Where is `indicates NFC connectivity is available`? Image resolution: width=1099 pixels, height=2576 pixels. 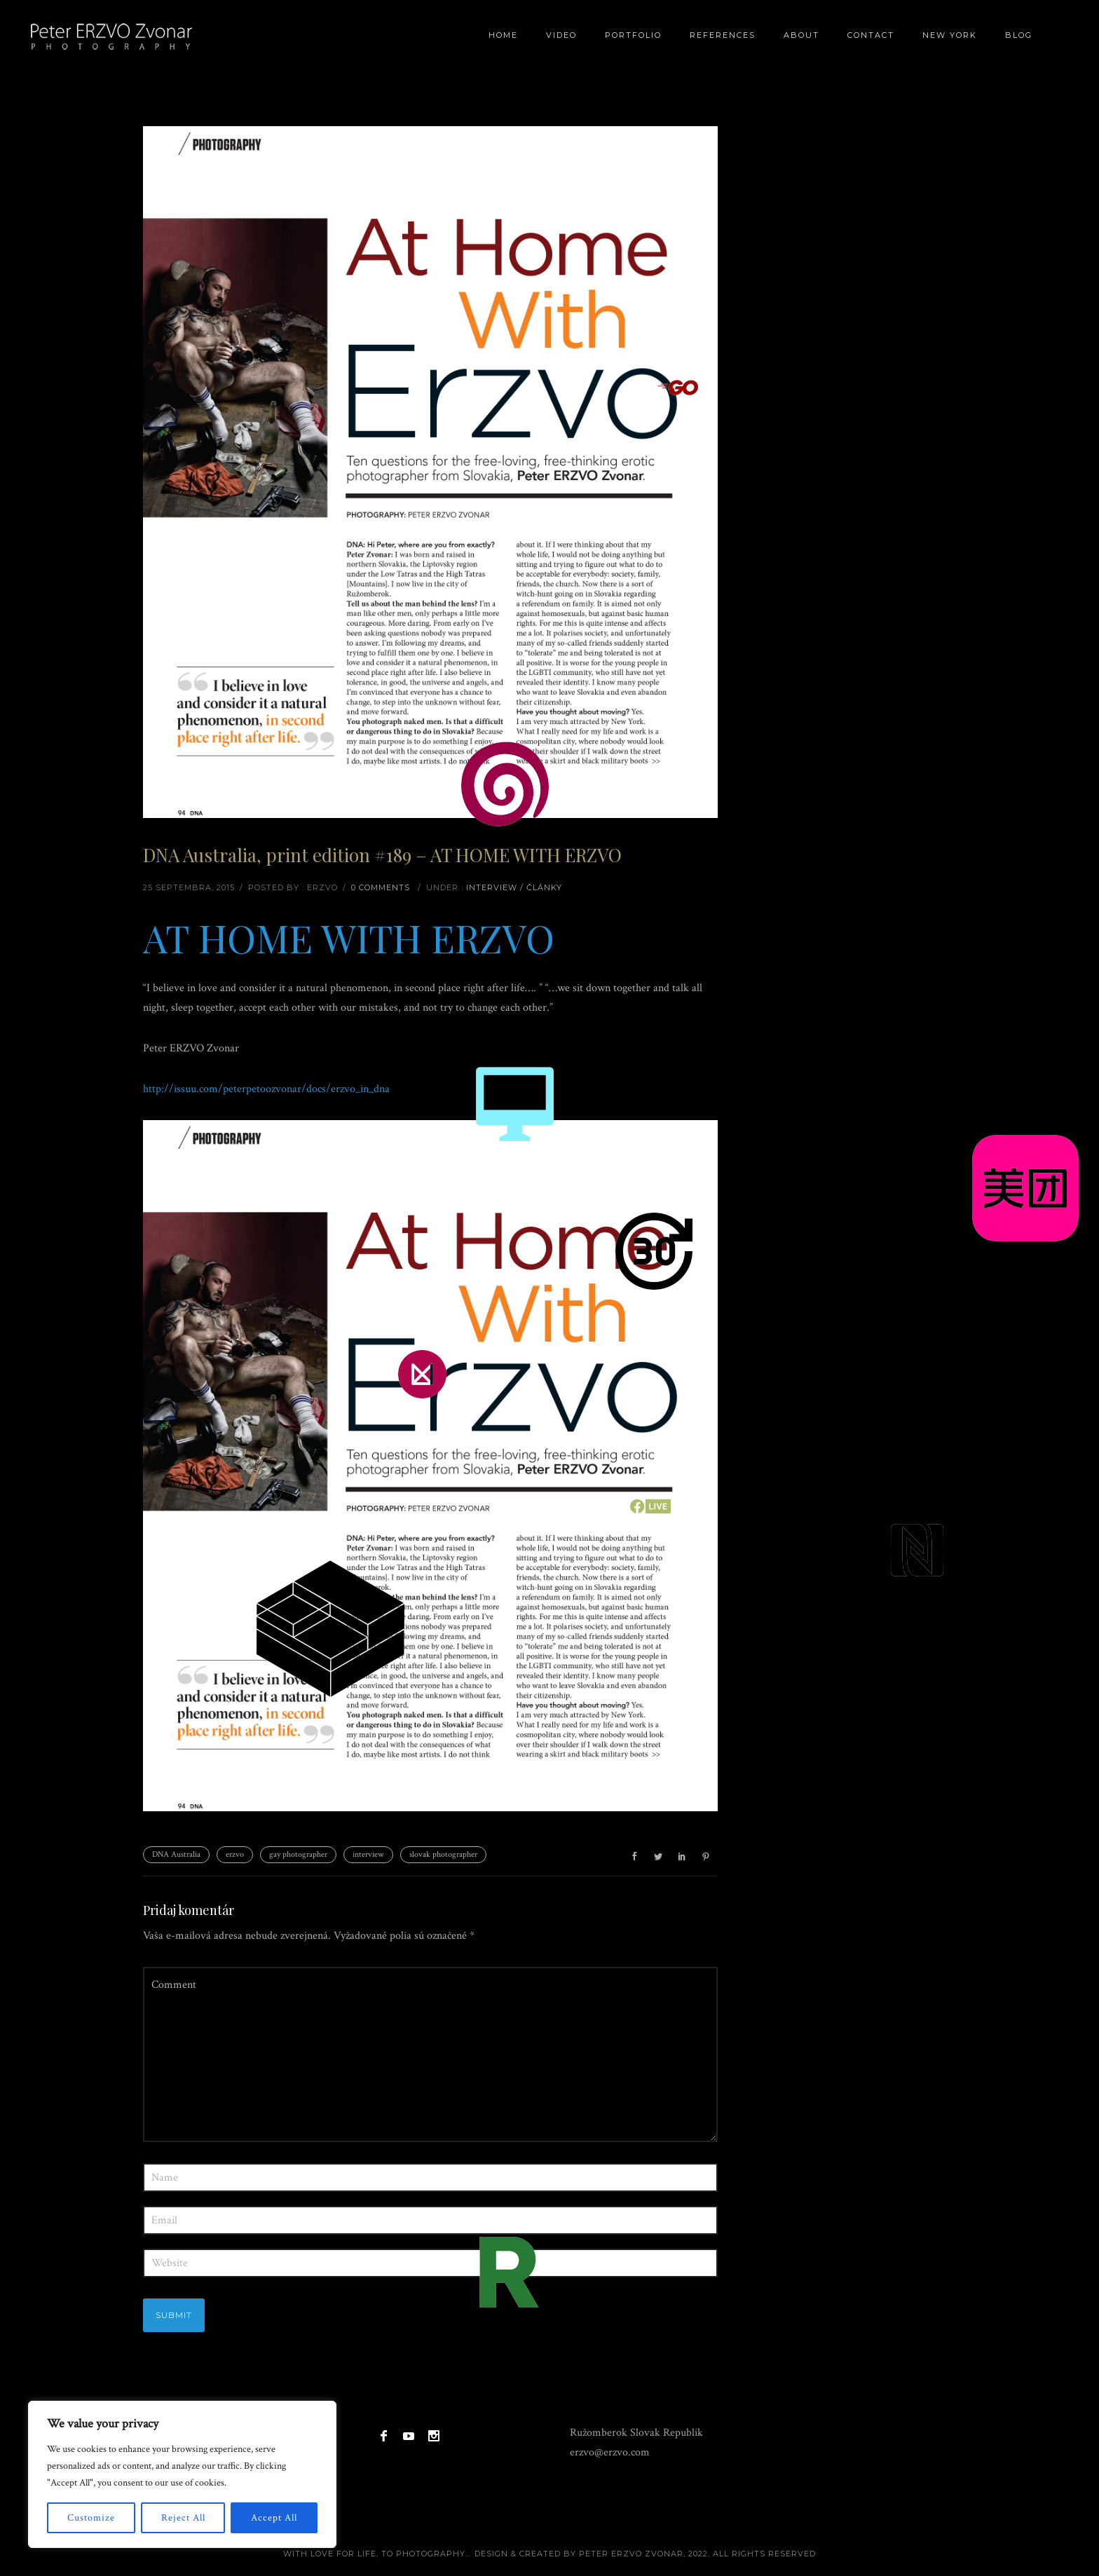 indicates NFC connectivity is available is located at coordinates (917, 1550).